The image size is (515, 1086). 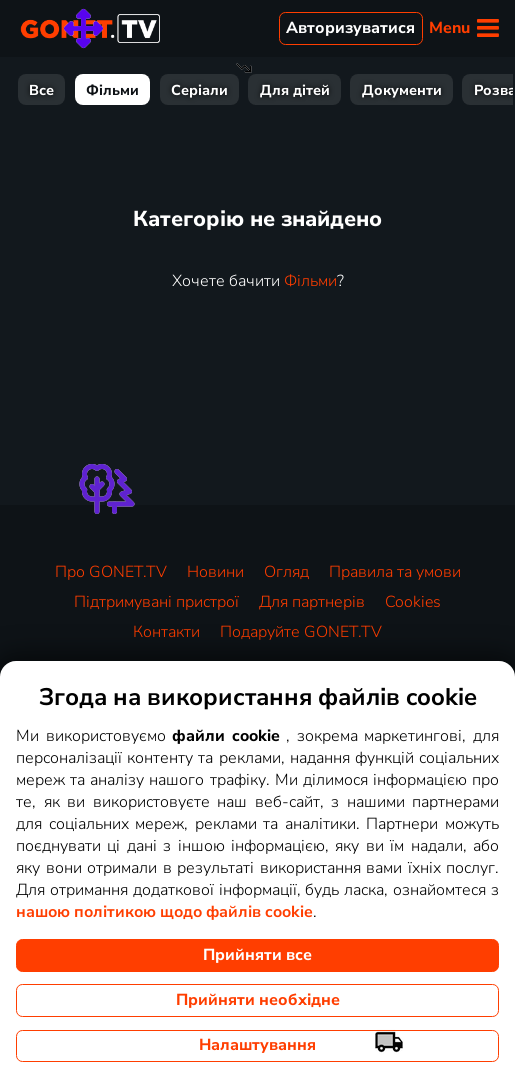 What do you see at coordinates (83, 28) in the screenshot?
I see `move or drag an element freely` at bounding box center [83, 28].